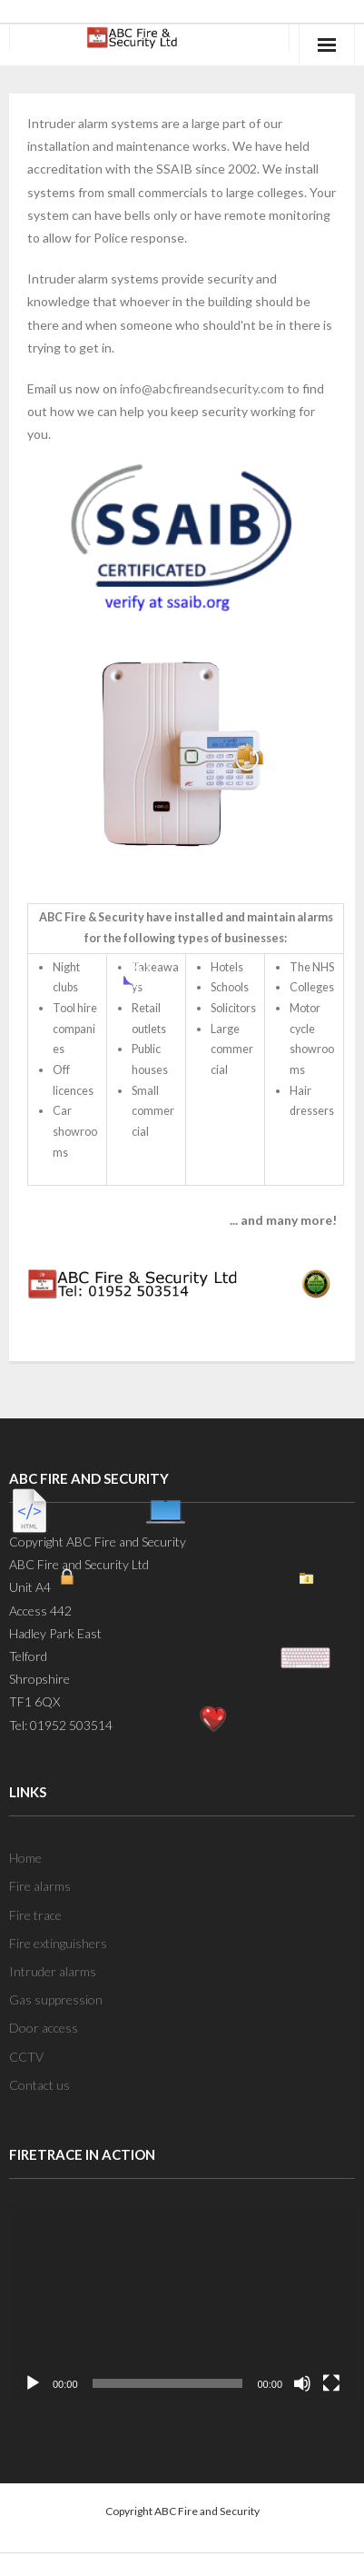 The height and width of the screenshot is (2576, 364). Describe the element at coordinates (134, 974) in the screenshot. I see `generate or build a media library` at that location.